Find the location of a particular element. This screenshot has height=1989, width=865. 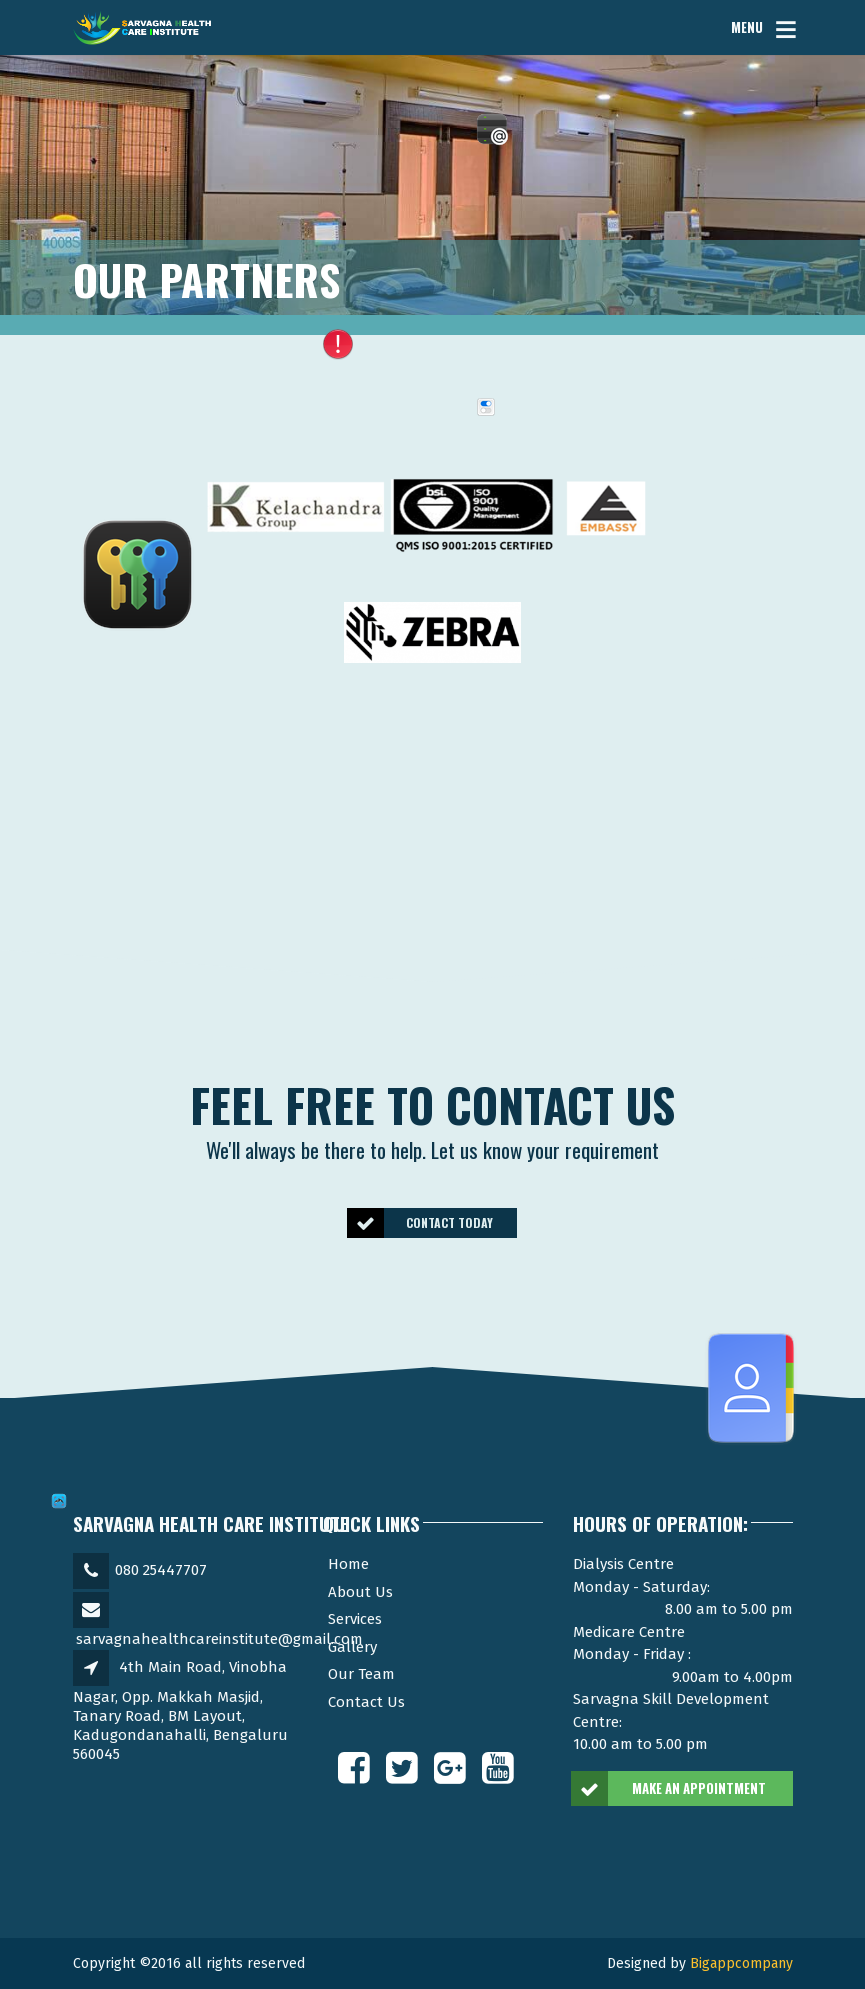

open password manager app is located at coordinates (137, 574).